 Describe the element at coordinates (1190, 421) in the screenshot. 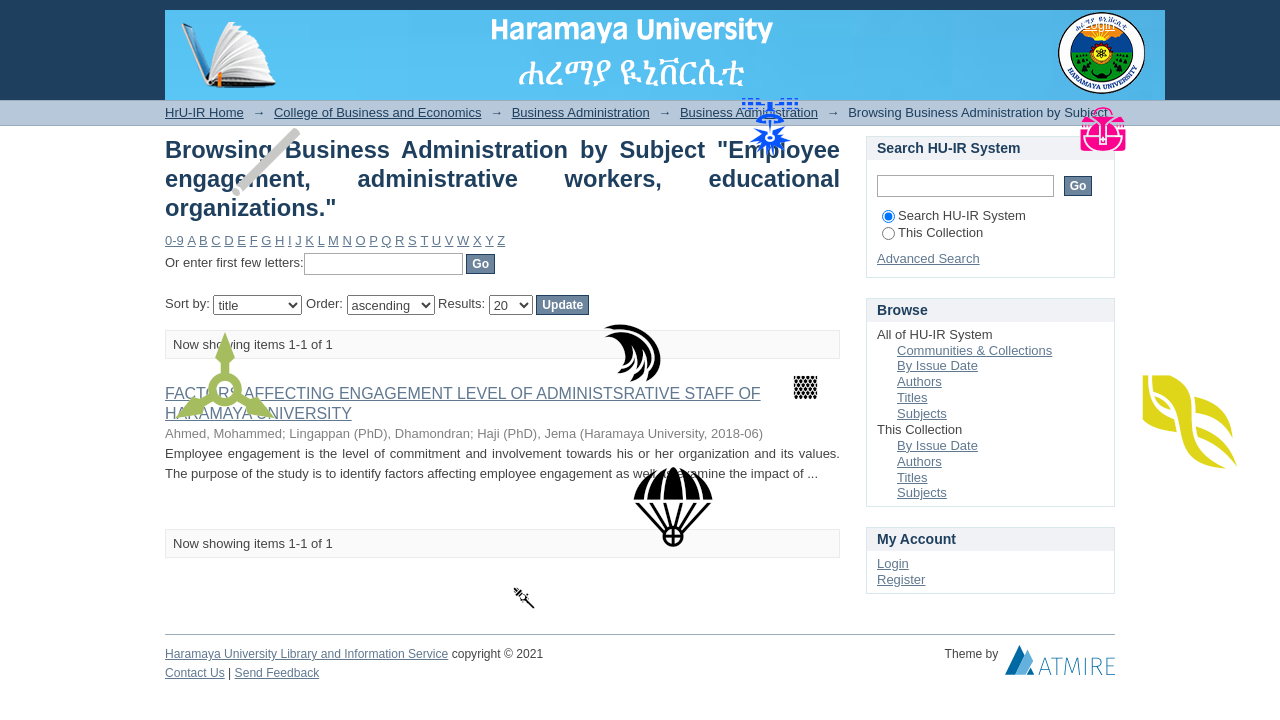

I see `activate tentacle attack ability` at that location.